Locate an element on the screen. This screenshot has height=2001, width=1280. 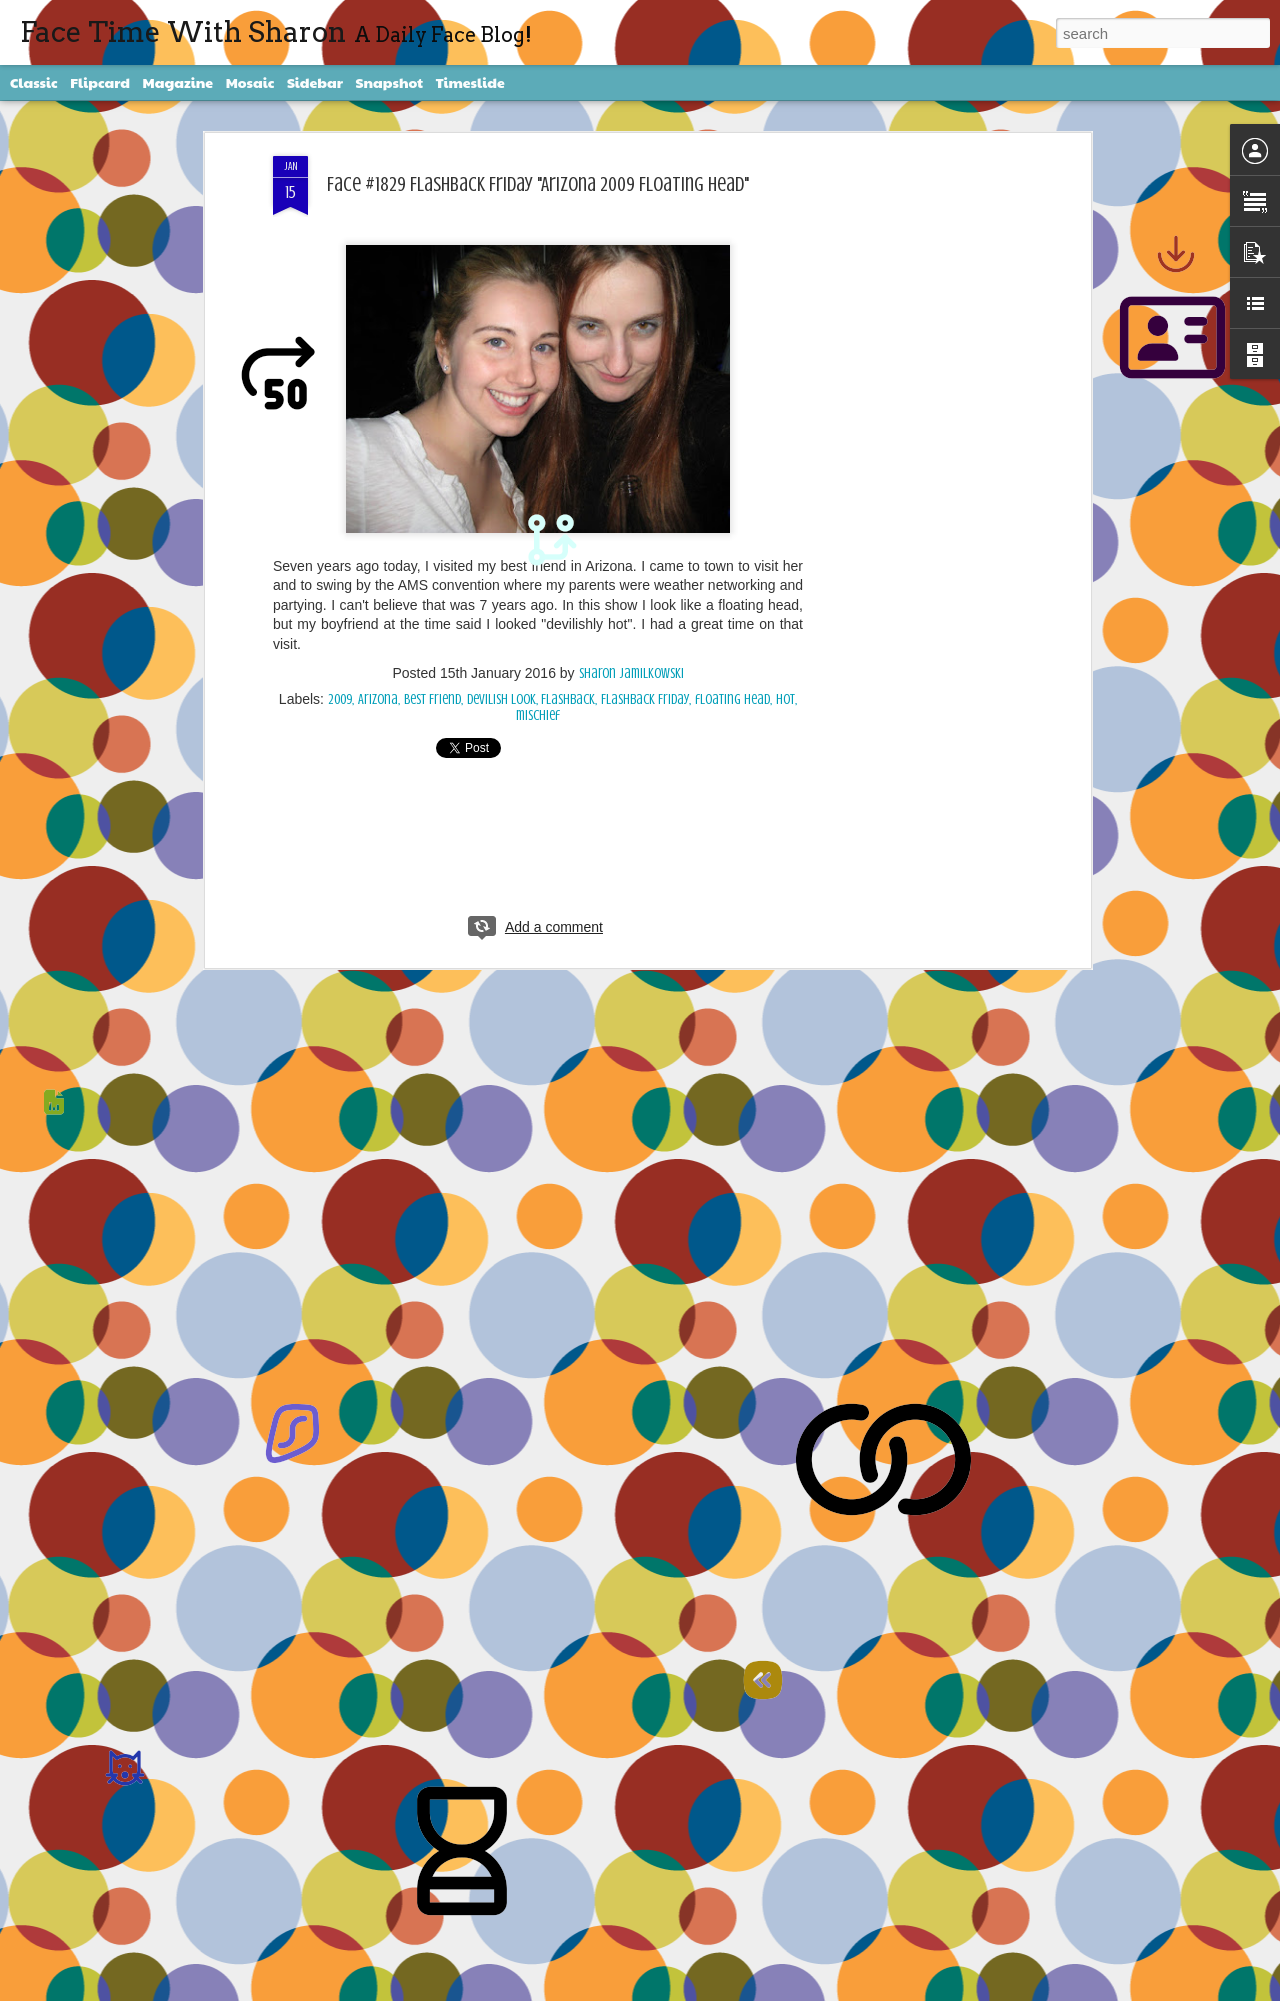
create a new branch in version control is located at coordinates (551, 540).